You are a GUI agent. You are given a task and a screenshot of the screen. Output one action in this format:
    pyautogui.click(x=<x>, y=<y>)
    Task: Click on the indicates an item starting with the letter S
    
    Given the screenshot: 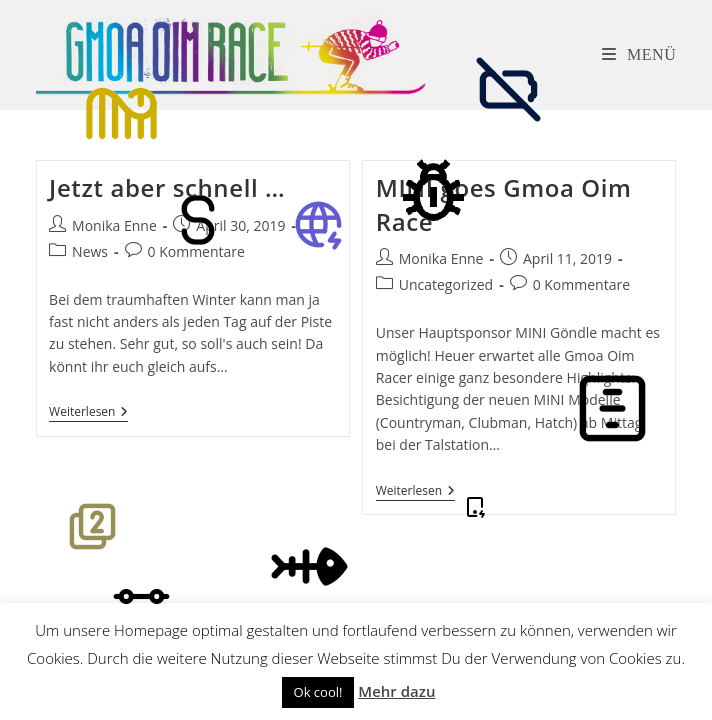 What is the action you would take?
    pyautogui.click(x=198, y=220)
    